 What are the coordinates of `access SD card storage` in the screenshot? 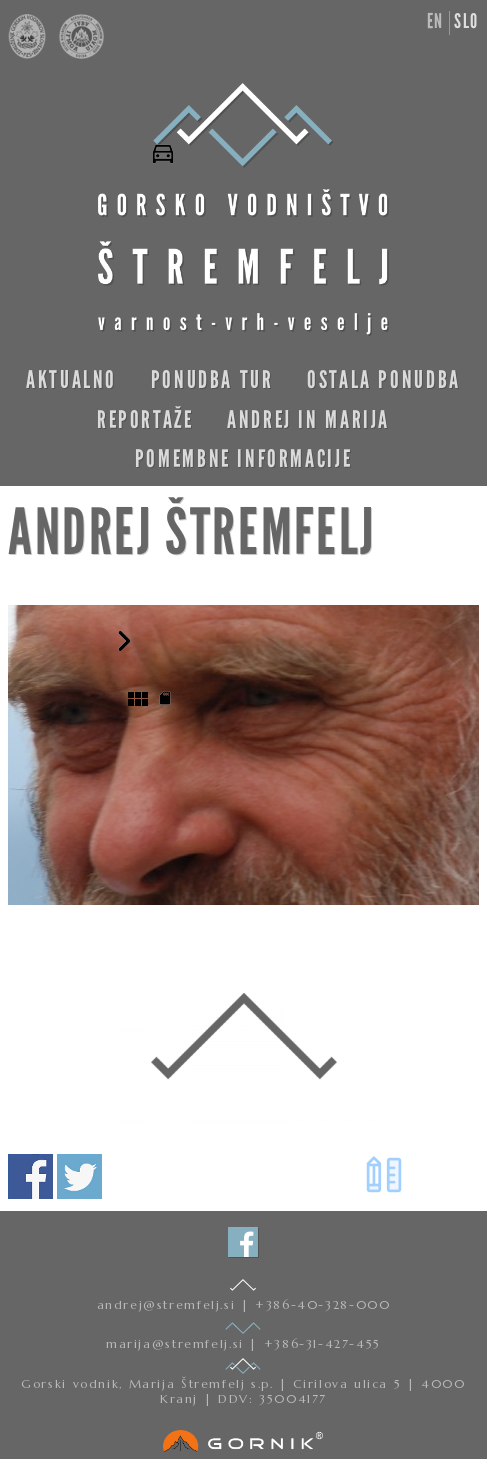 It's located at (165, 698).